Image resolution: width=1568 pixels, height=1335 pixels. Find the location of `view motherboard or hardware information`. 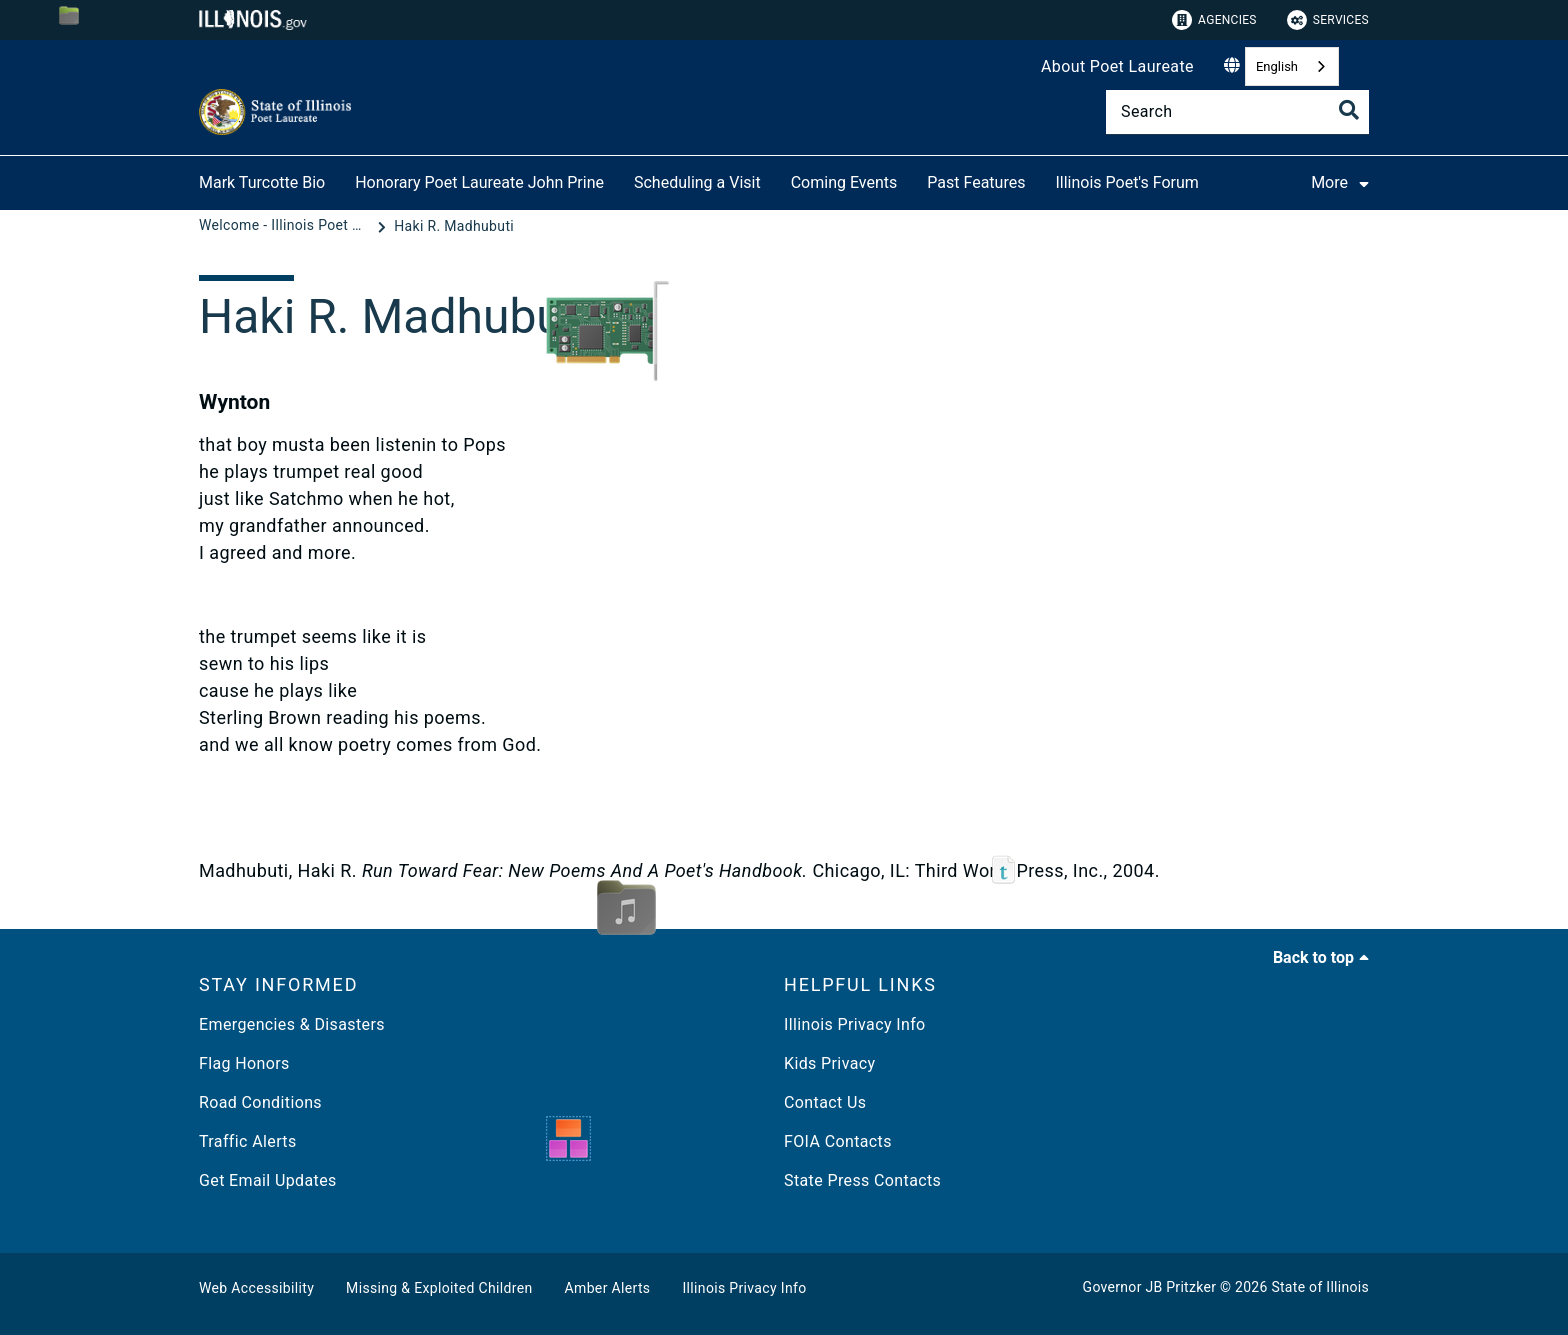

view motherboard or hardware information is located at coordinates (607, 331).